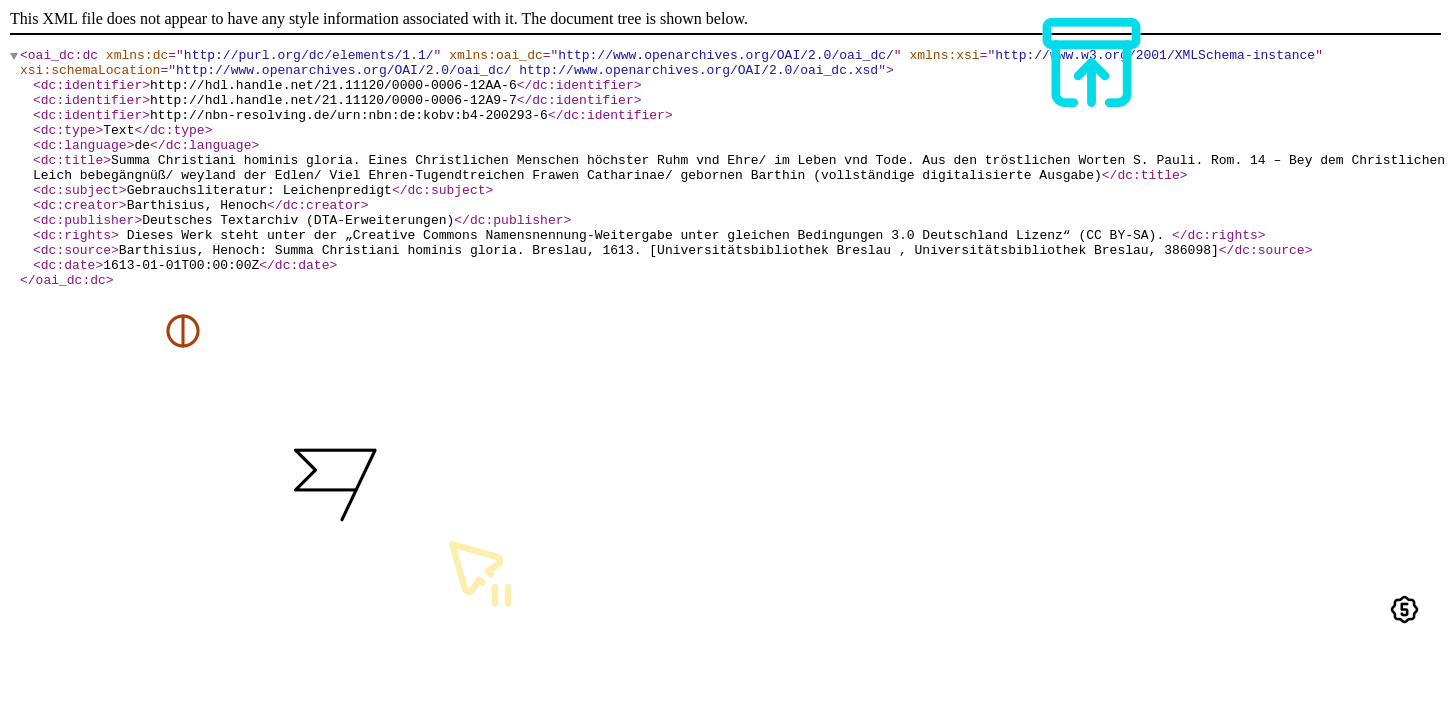  Describe the element at coordinates (1091, 62) in the screenshot. I see `restore item from archive` at that location.